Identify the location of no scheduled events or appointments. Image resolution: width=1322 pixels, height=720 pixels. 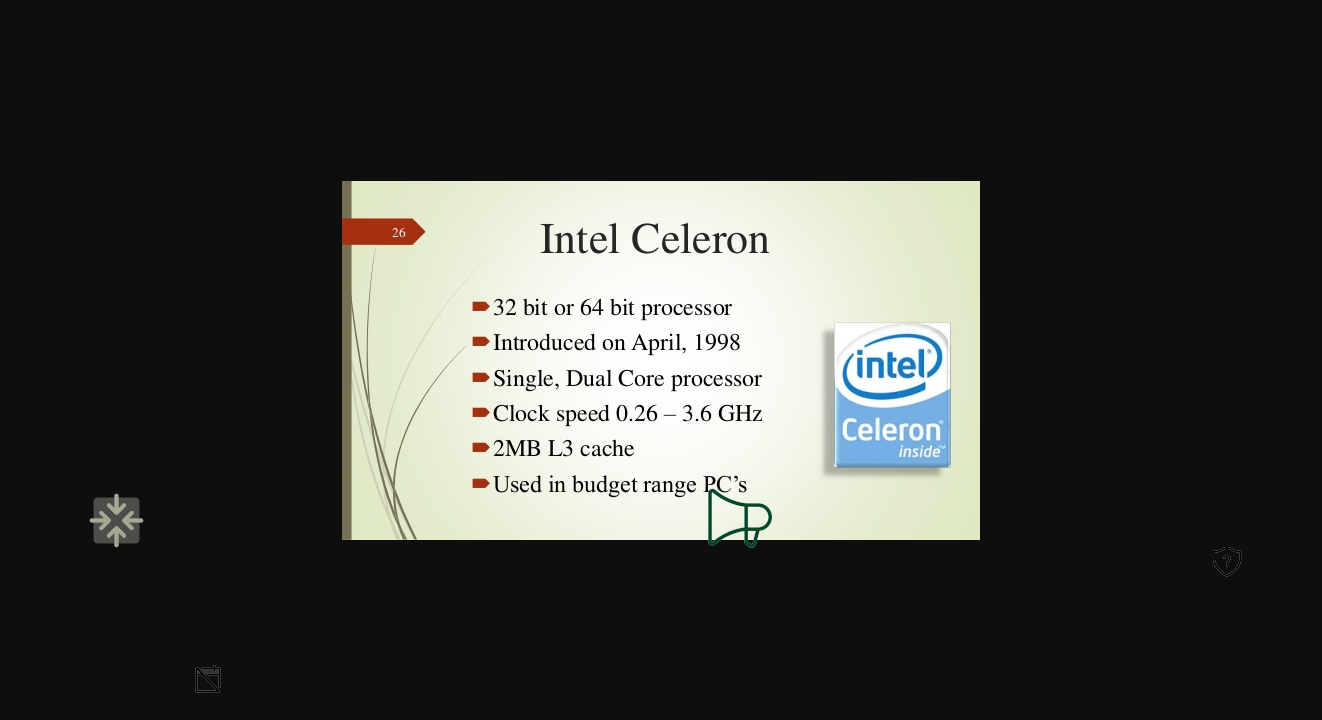
(208, 680).